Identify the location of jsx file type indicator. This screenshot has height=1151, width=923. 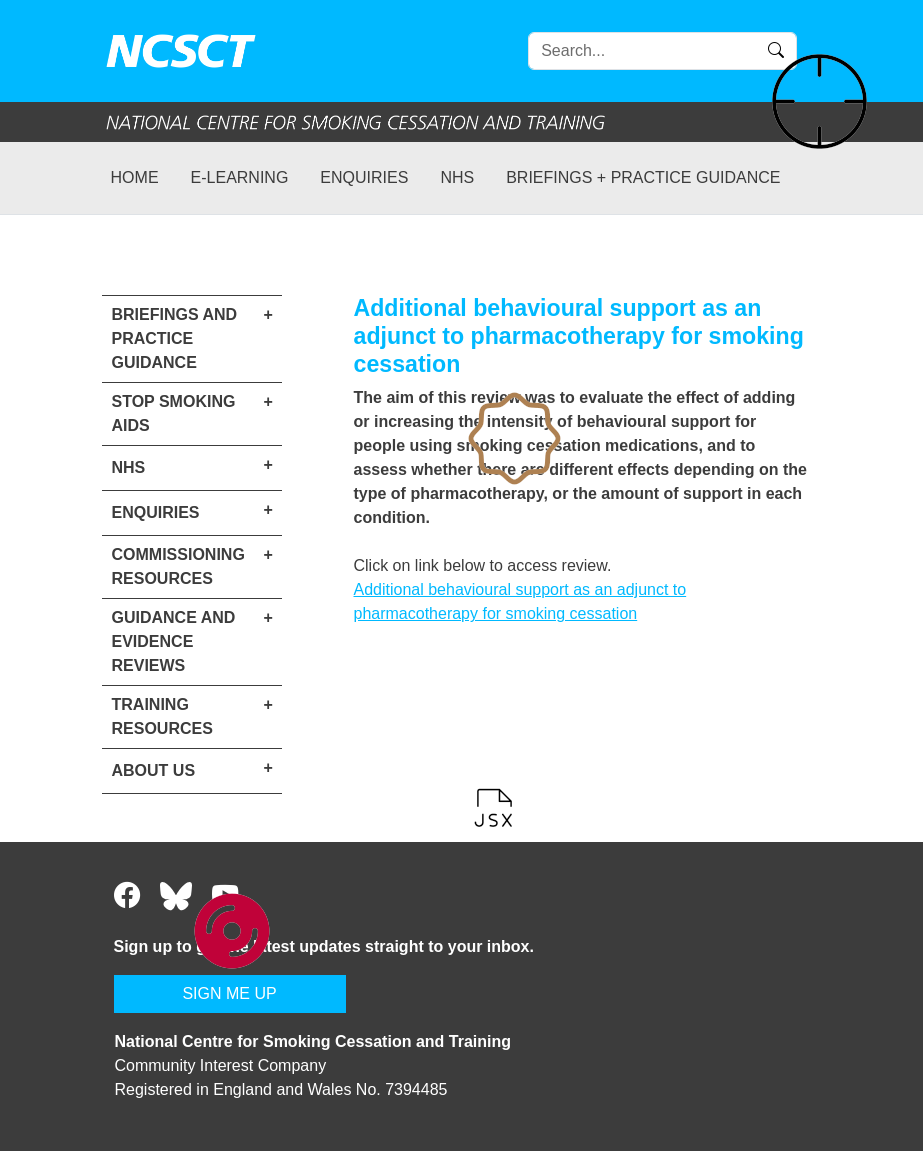
(494, 809).